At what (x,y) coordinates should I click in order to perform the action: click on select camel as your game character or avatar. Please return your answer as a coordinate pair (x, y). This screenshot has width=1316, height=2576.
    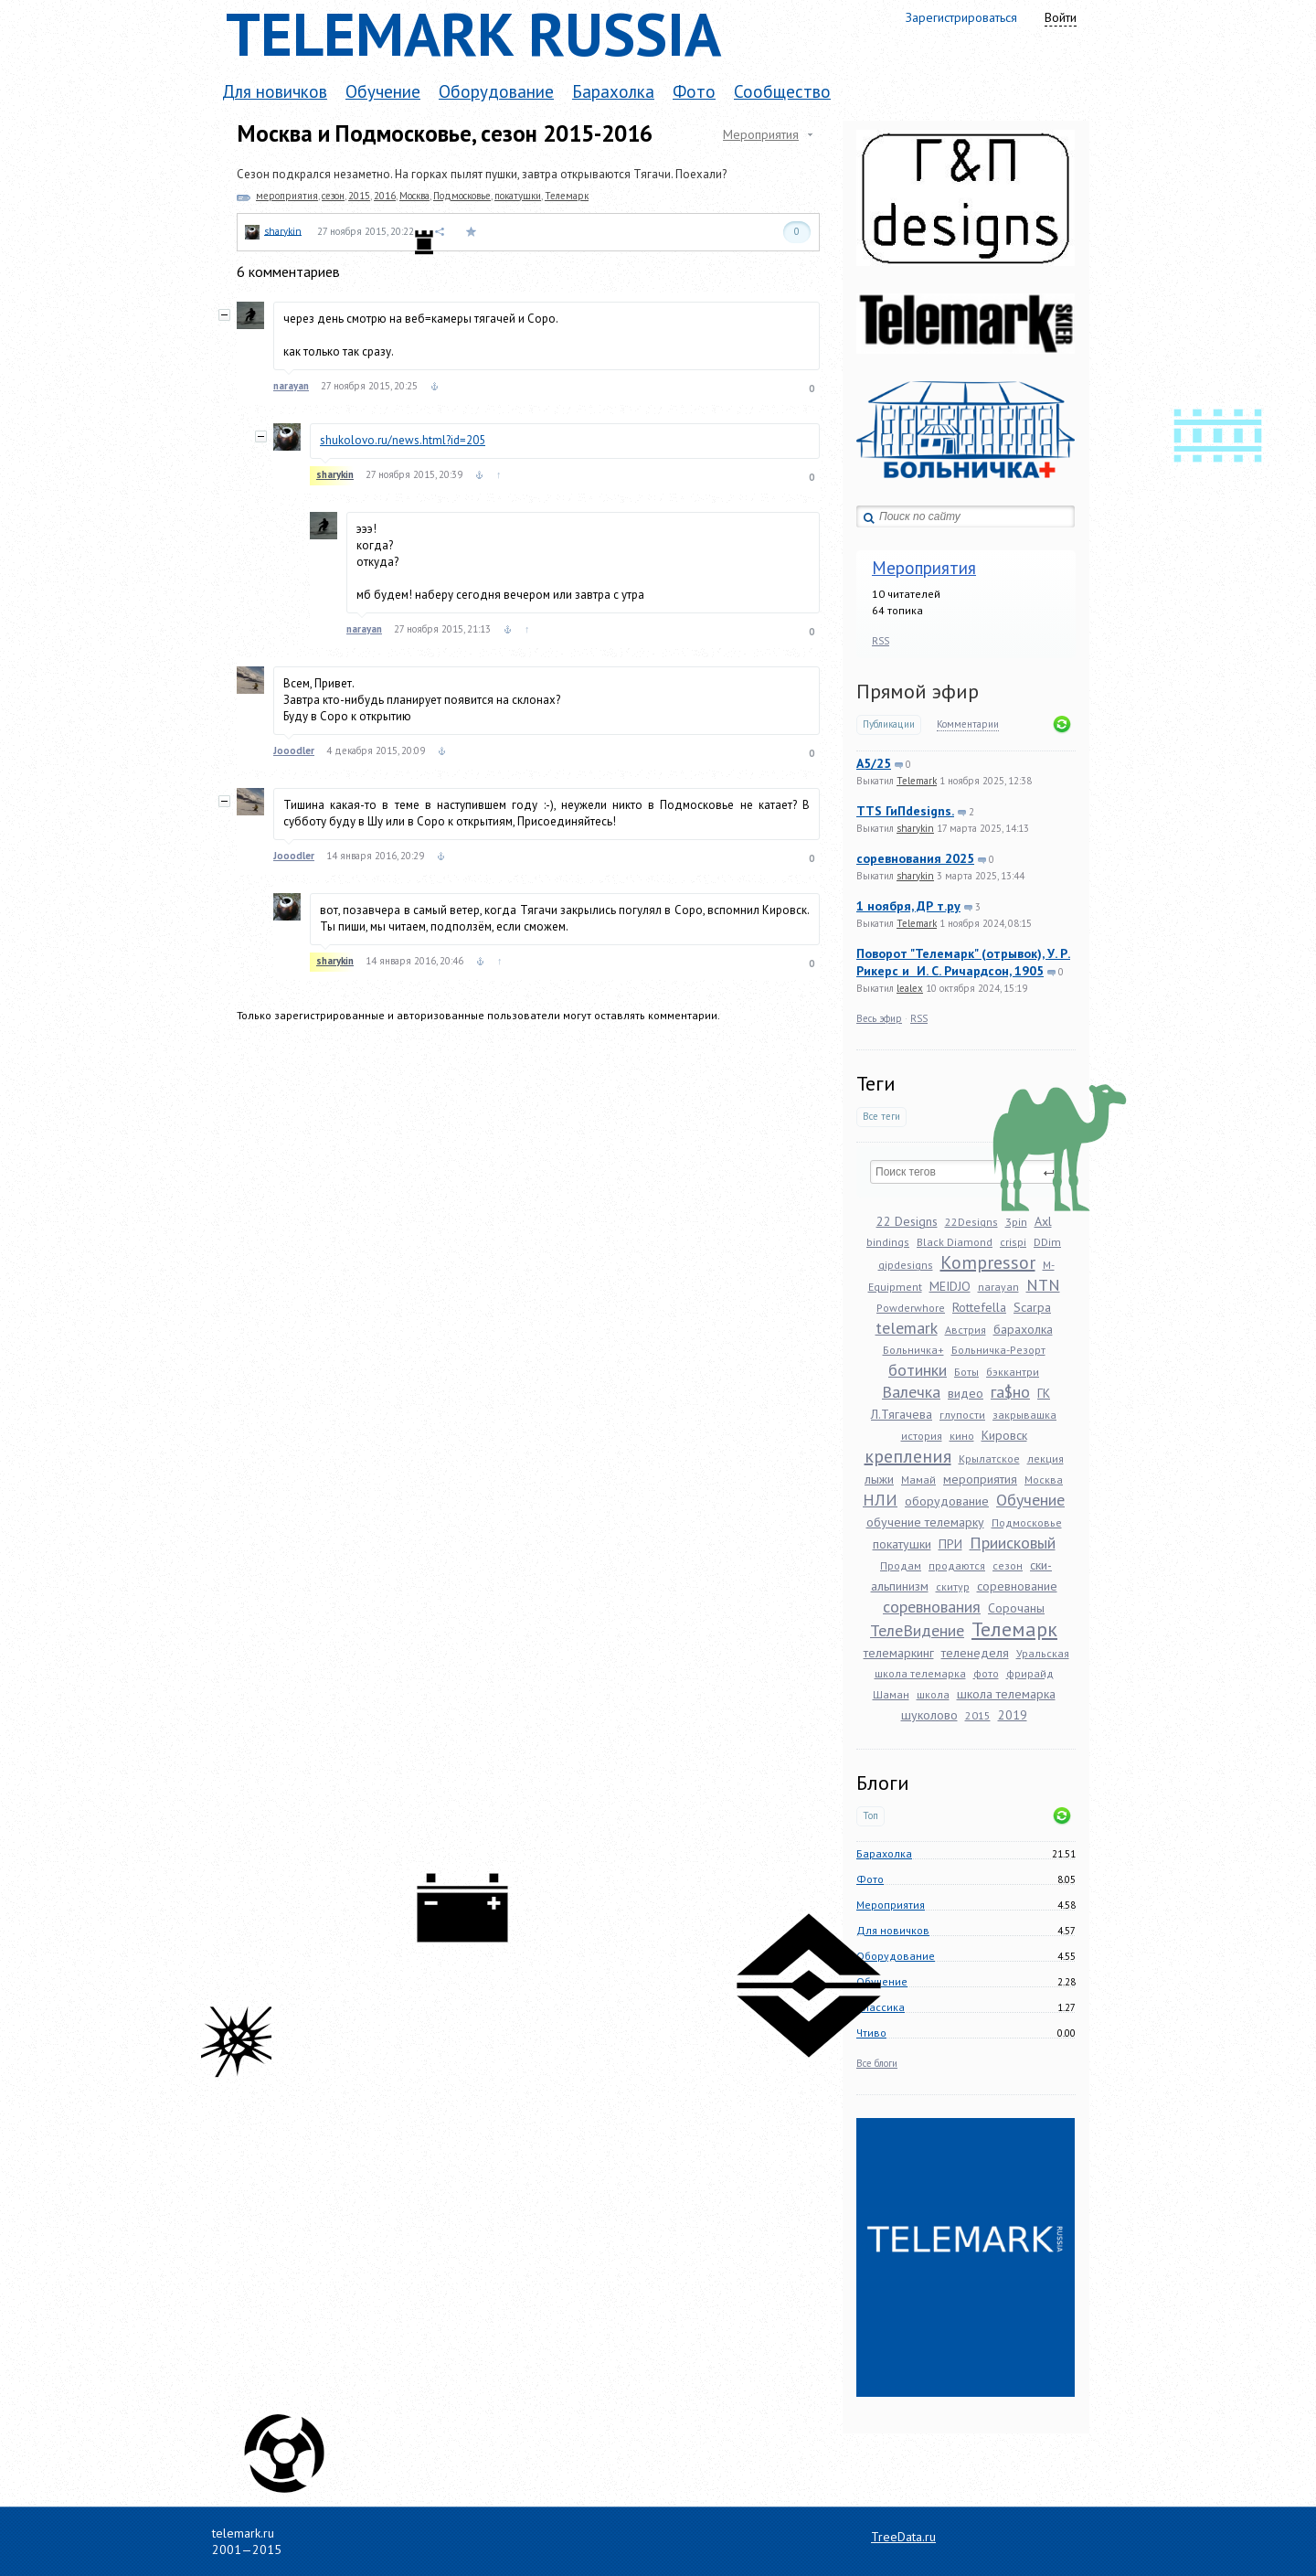
    Looking at the image, I should click on (1059, 1147).